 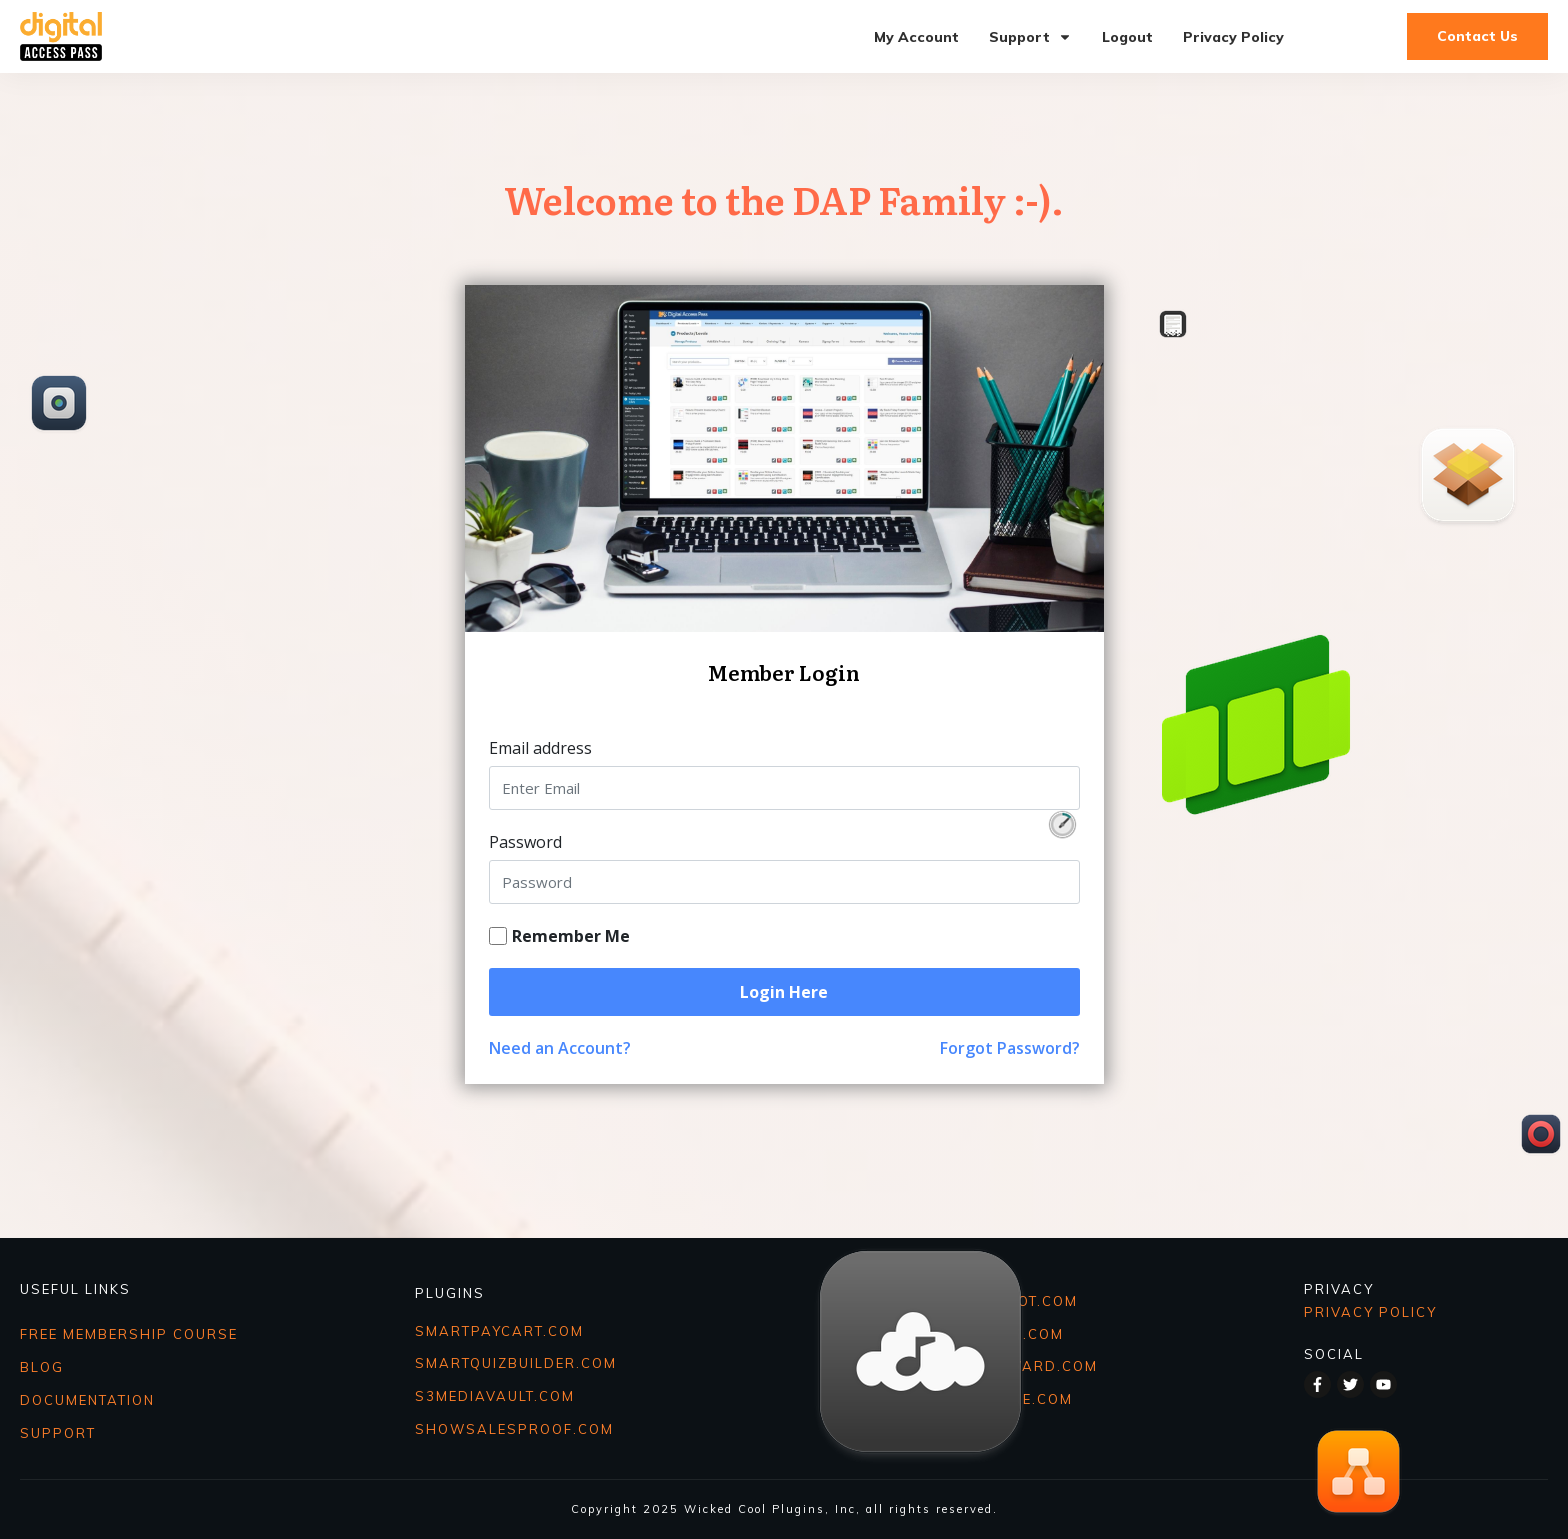 I want to click on open puddletag audio tag editor, so click(x=920, y=1351).